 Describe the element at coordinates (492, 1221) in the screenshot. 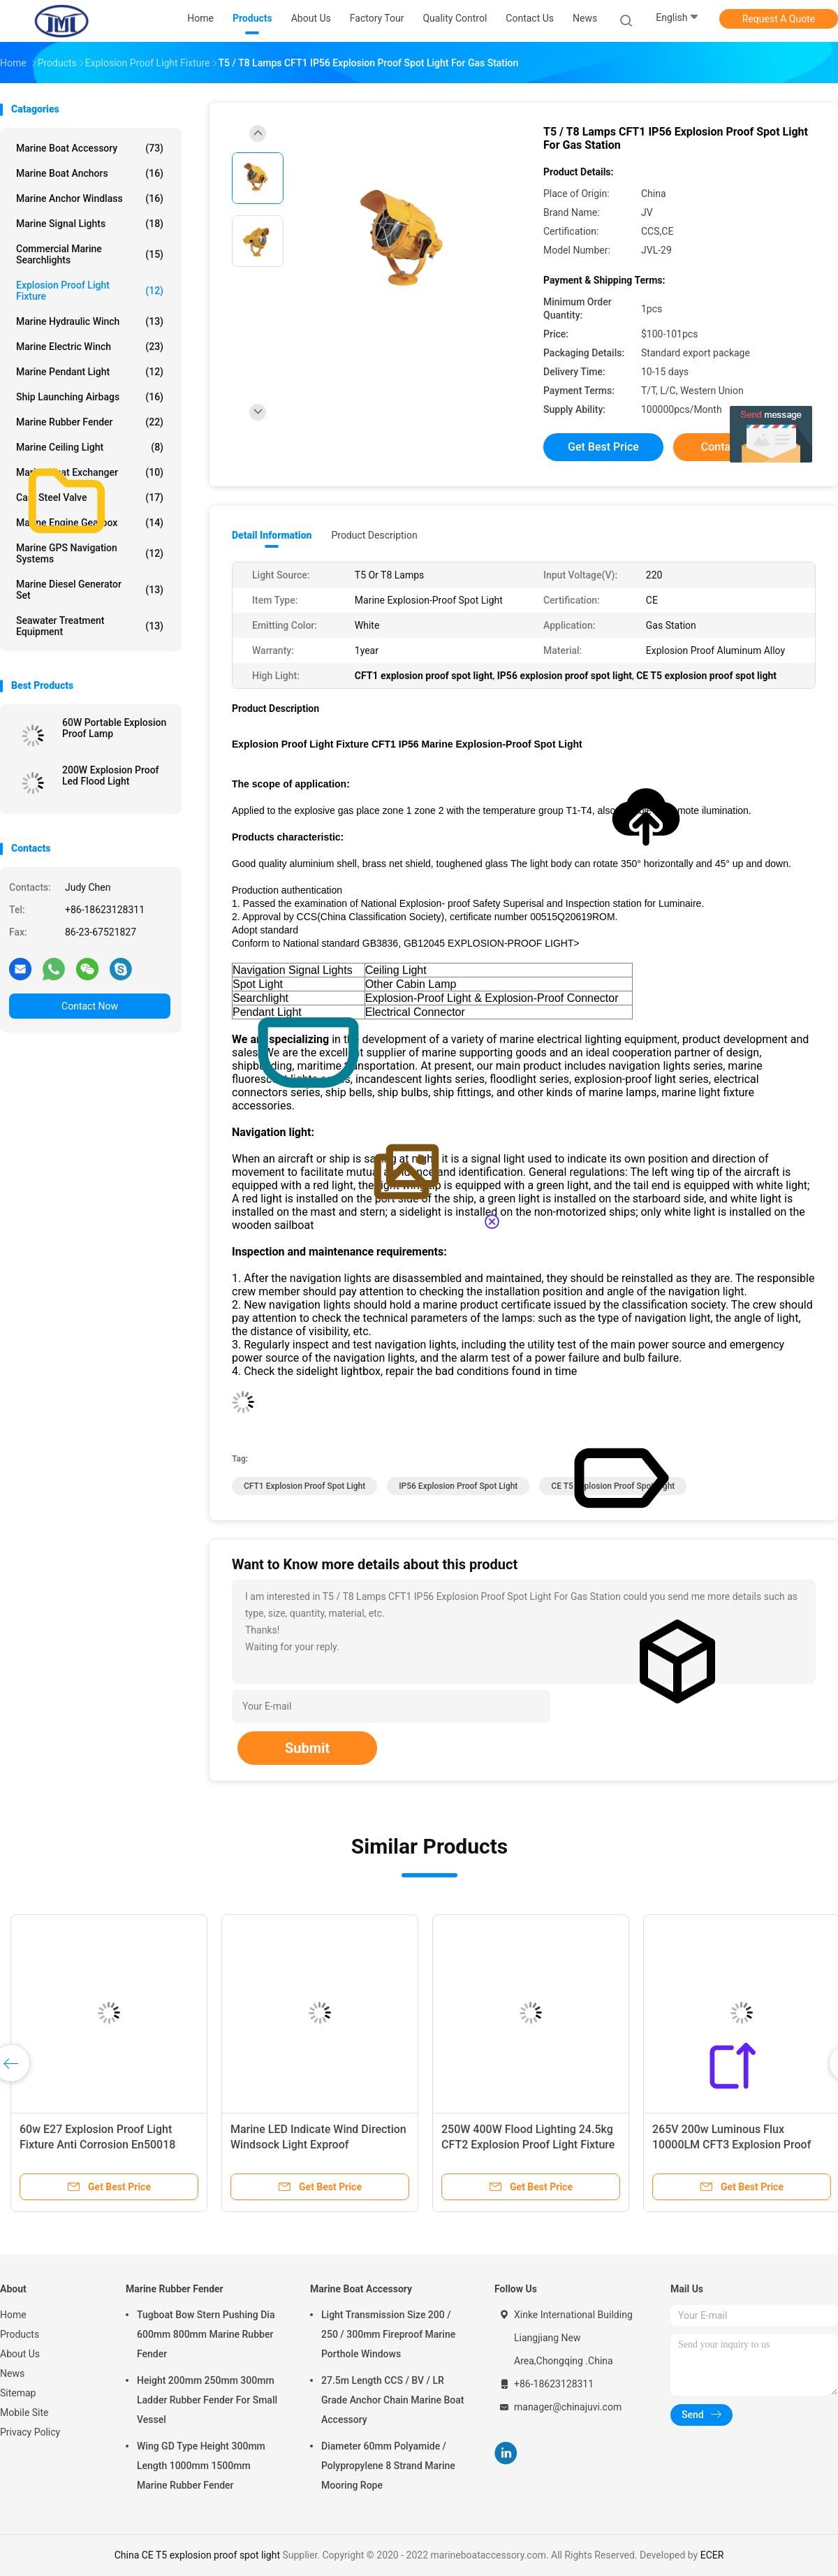

I see `playstation cross button symbol` at that location.